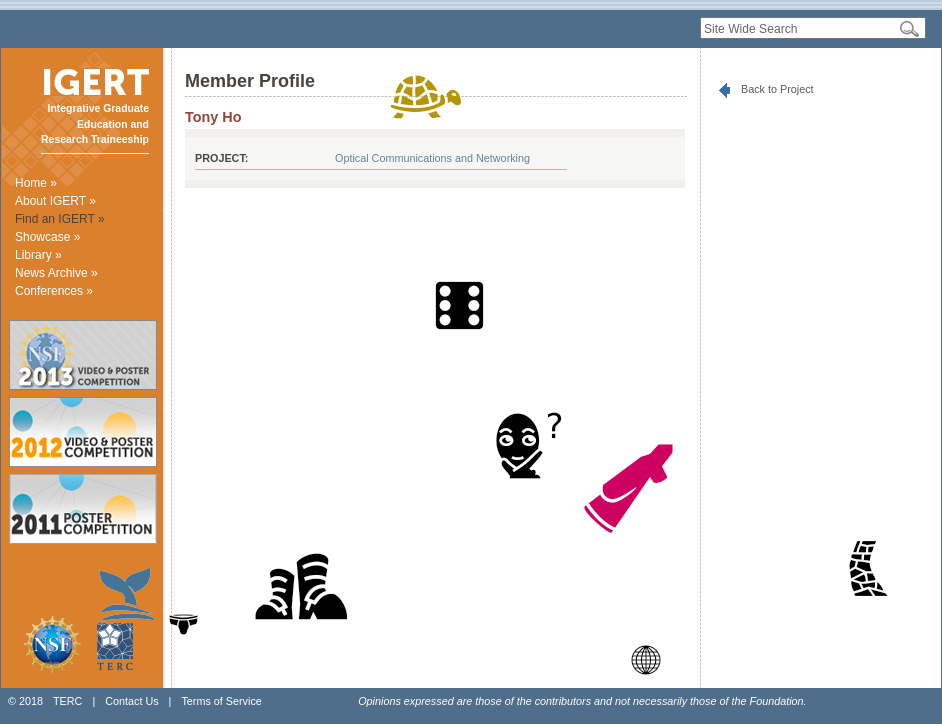  What do you see at coordinates (529, 444) in the screenshot?
I see `indicates a thinking or processing state` at bounding box center [529, 444].